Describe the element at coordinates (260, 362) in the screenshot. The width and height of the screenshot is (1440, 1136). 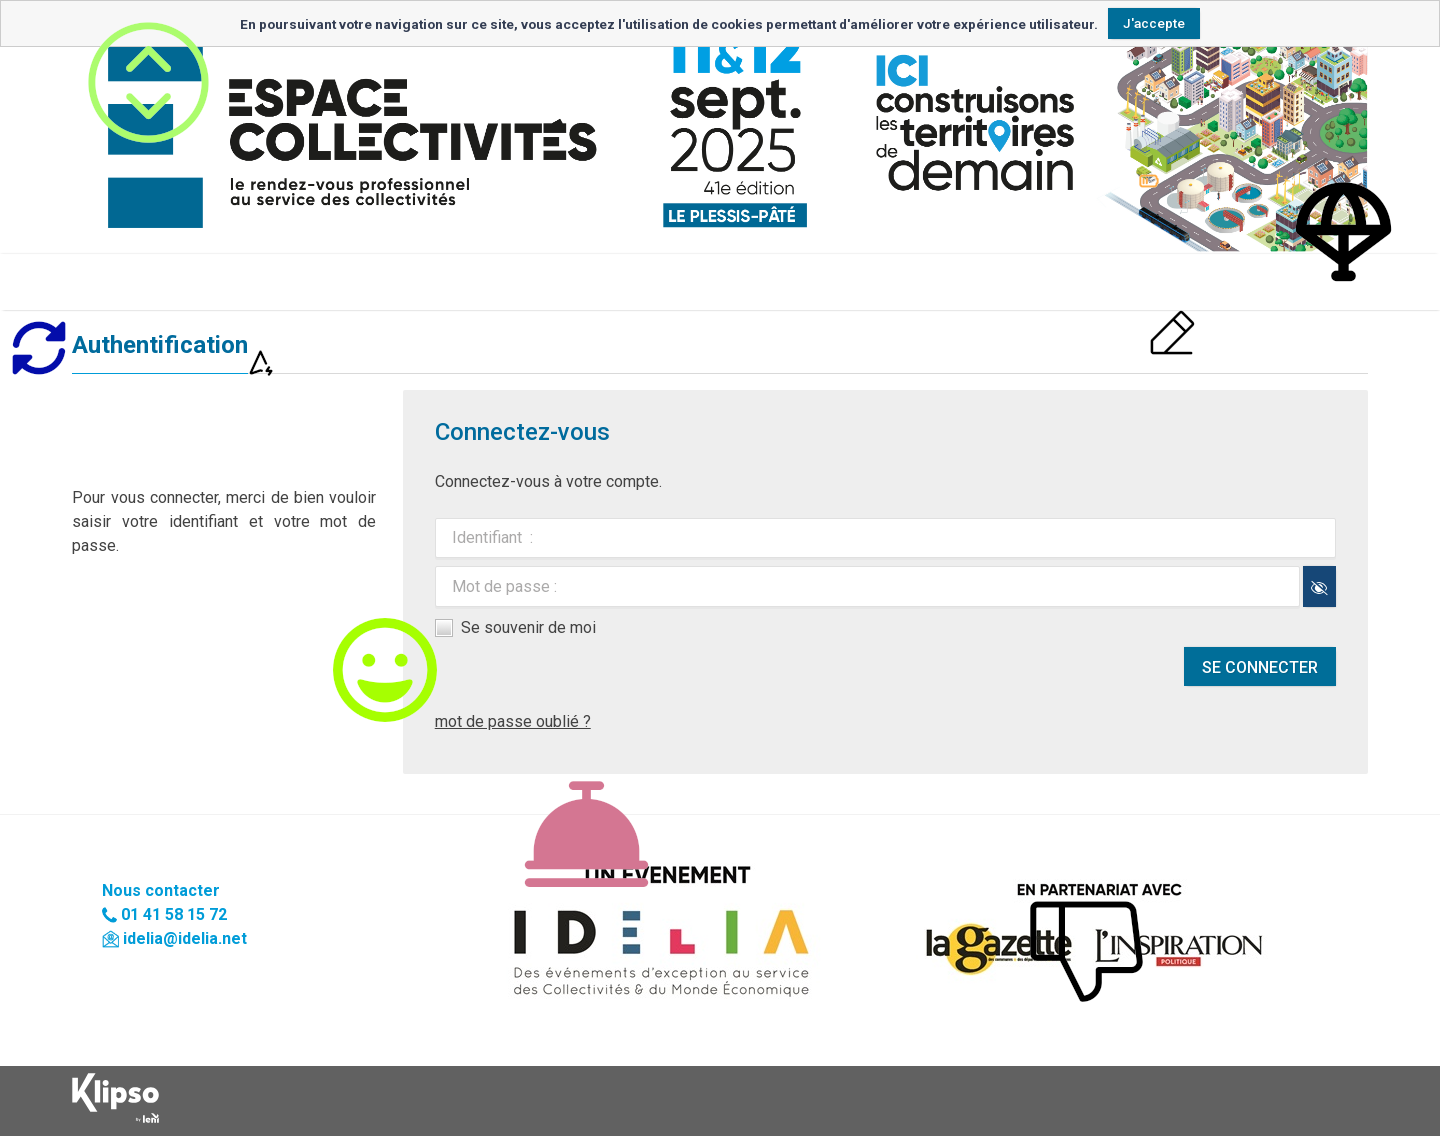
I see `quick navigation or fast route option` at that location.